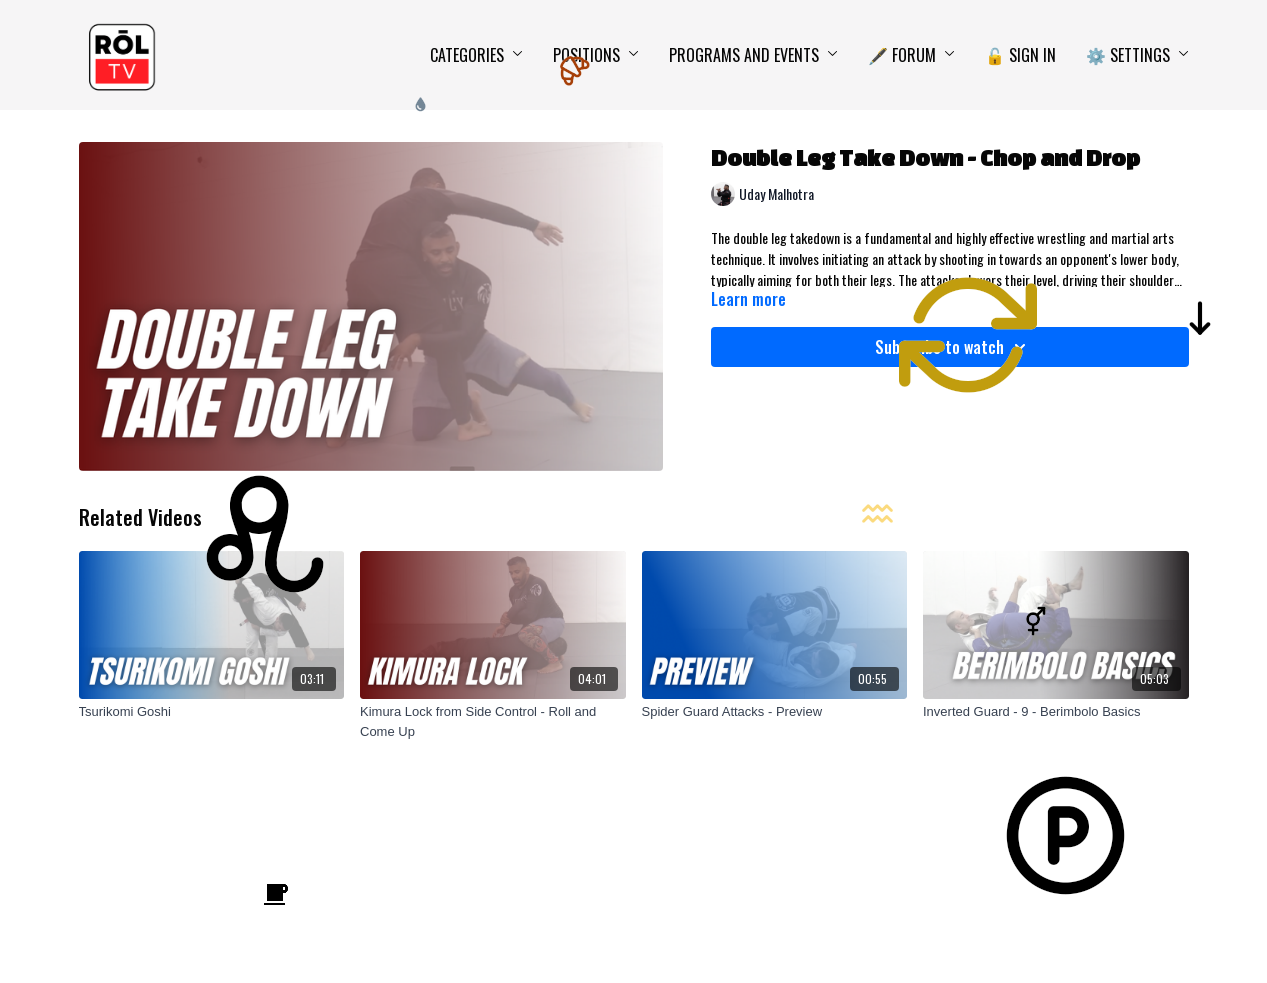 This screenshot has width=1267, height=983. What do you see at coordinates (276, 895) in the screenshot?
I see `find nearby coffee shops or cafes` at bounding box center [276, 895].